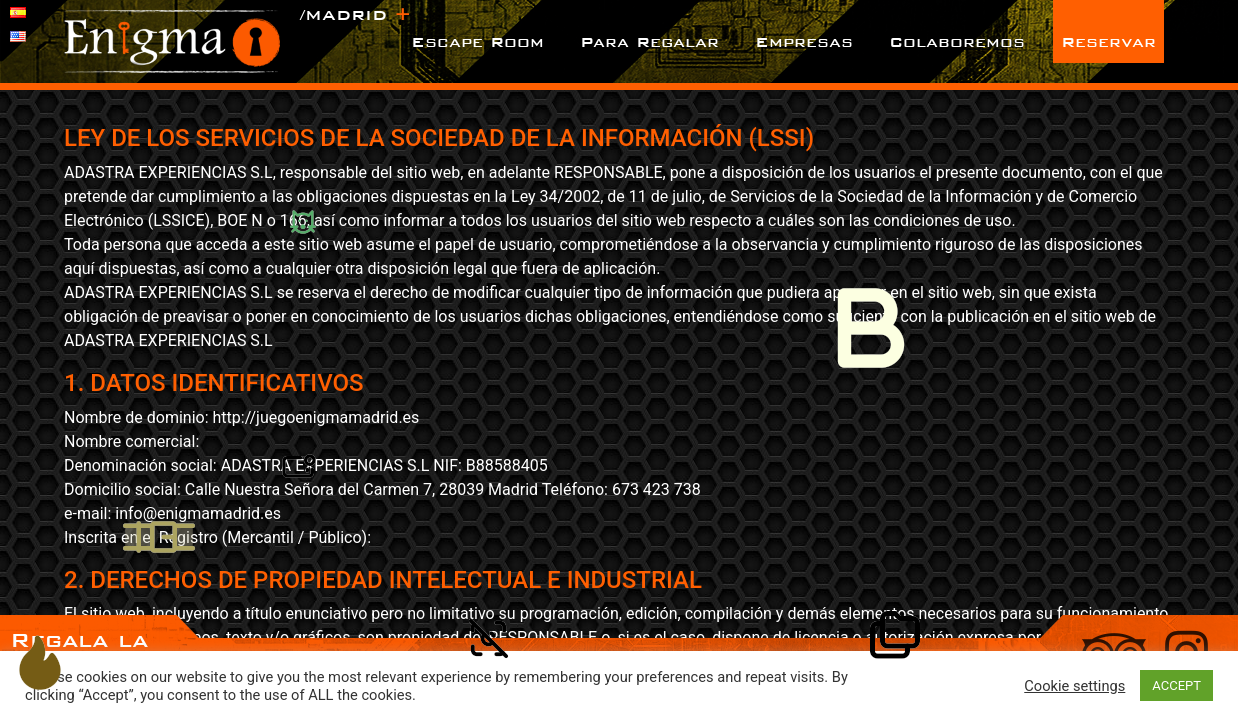 This screenshot has width=1238, height=720. What do you see at coordinates (488, 638) in the screenshot?
I see `screen capture disabled` at bounding box center [488, 638].